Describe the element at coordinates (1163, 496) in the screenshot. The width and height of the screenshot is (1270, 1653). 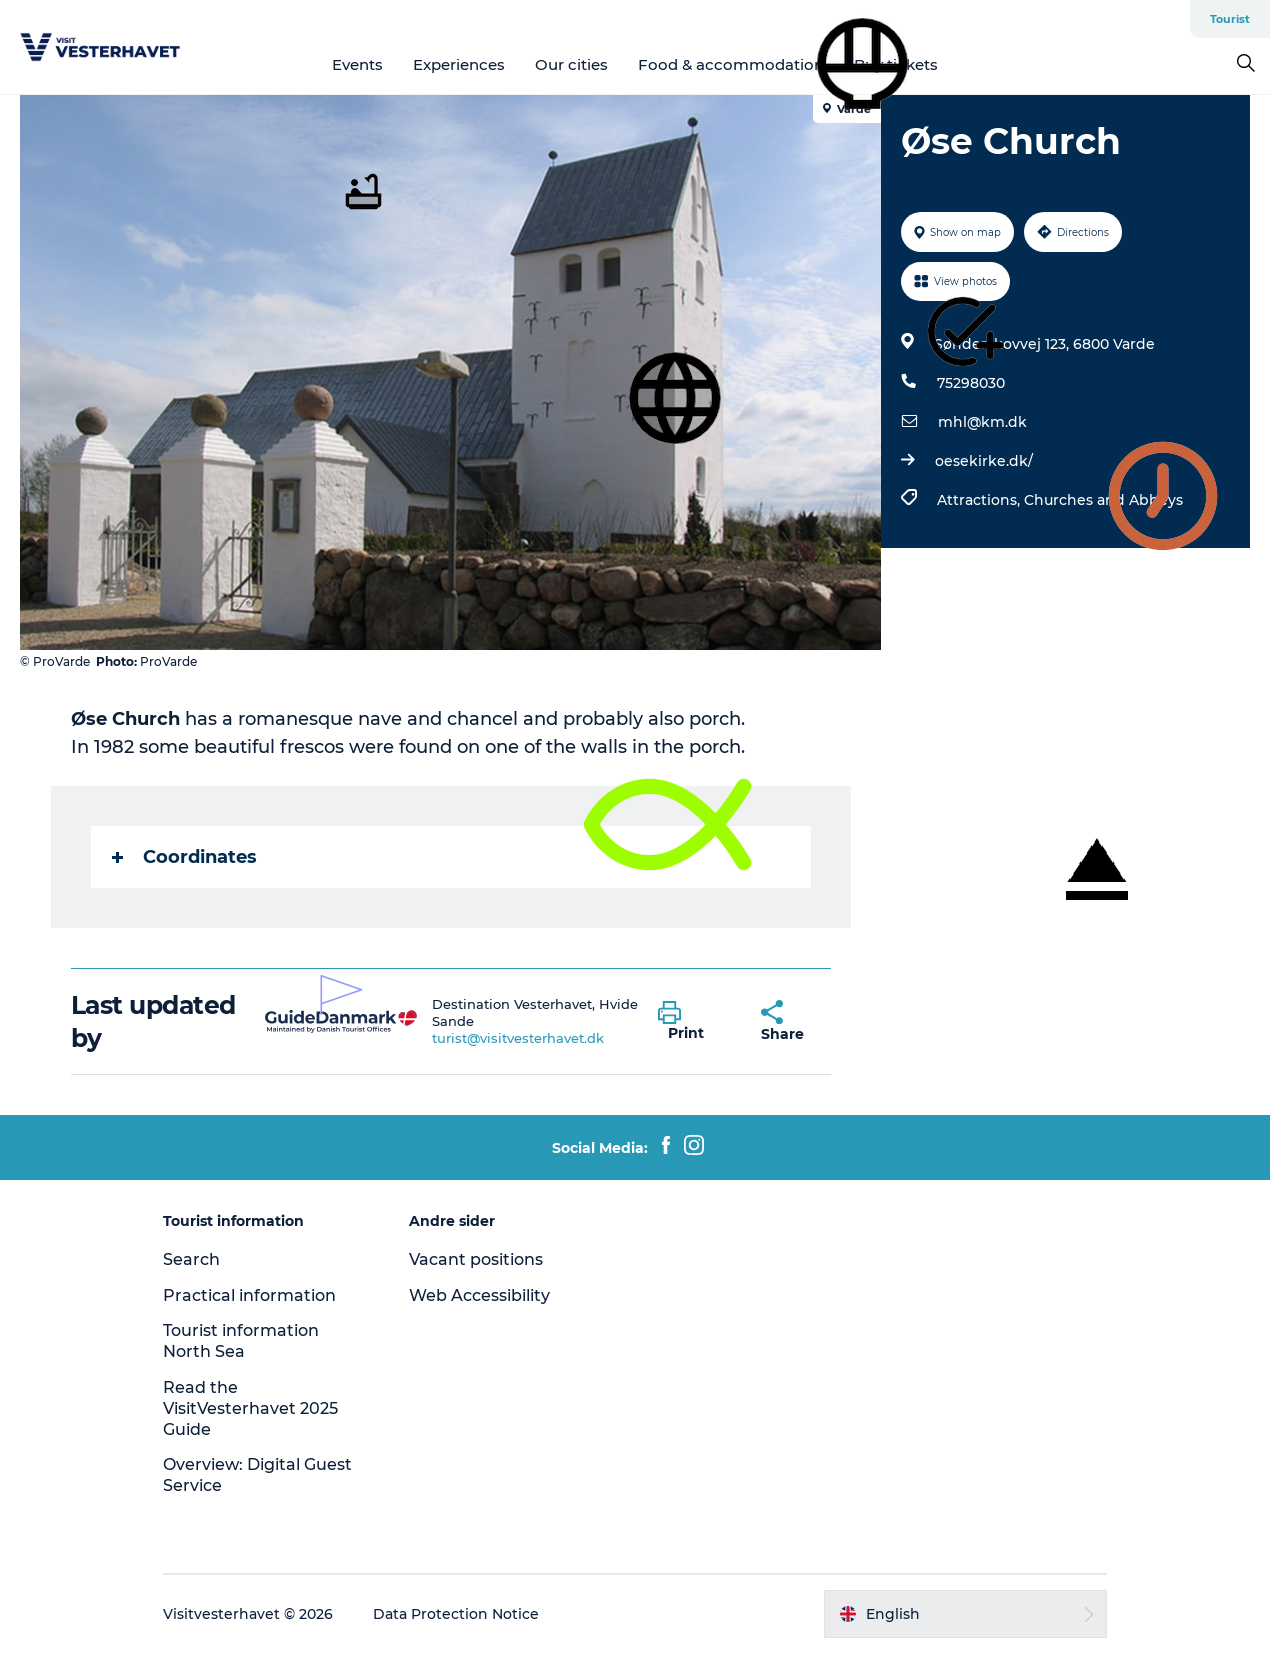
I see `view time or clock settings` at that location.